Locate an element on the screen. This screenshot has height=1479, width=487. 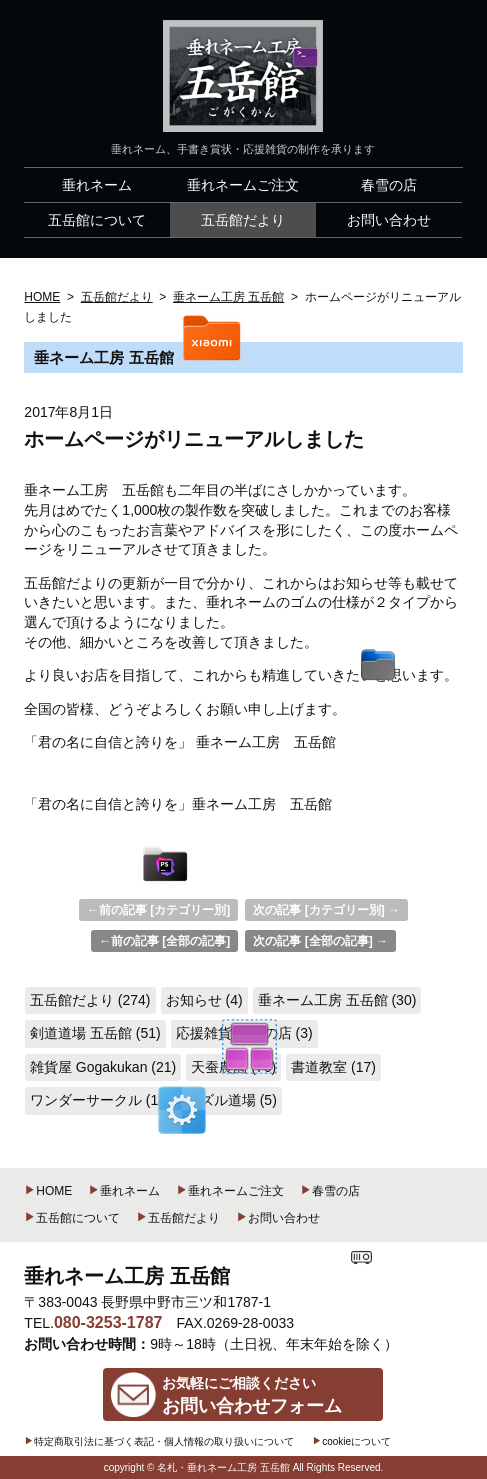
connect to an external projector or display is located at coordinates (361, 1257).